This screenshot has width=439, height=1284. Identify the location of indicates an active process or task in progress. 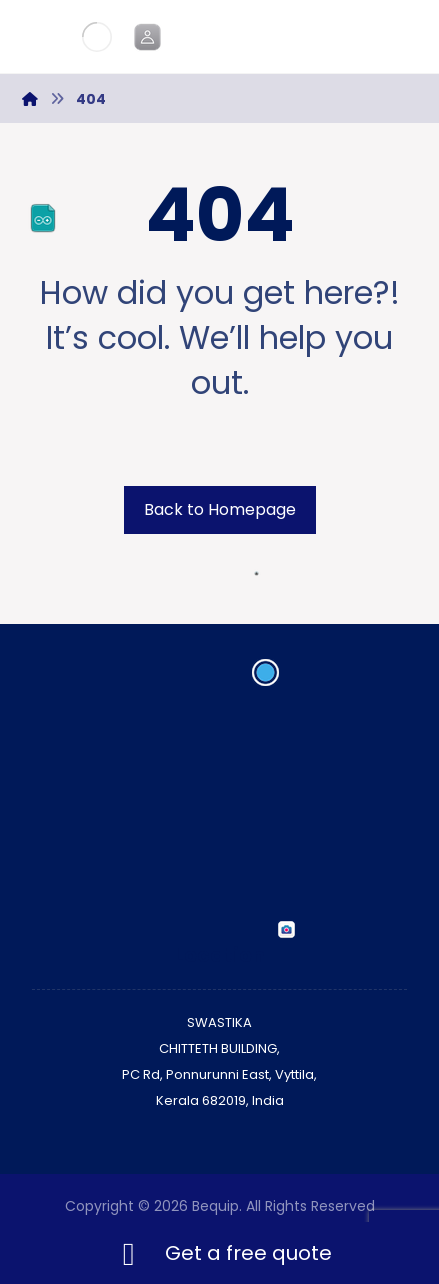
(265, 672).